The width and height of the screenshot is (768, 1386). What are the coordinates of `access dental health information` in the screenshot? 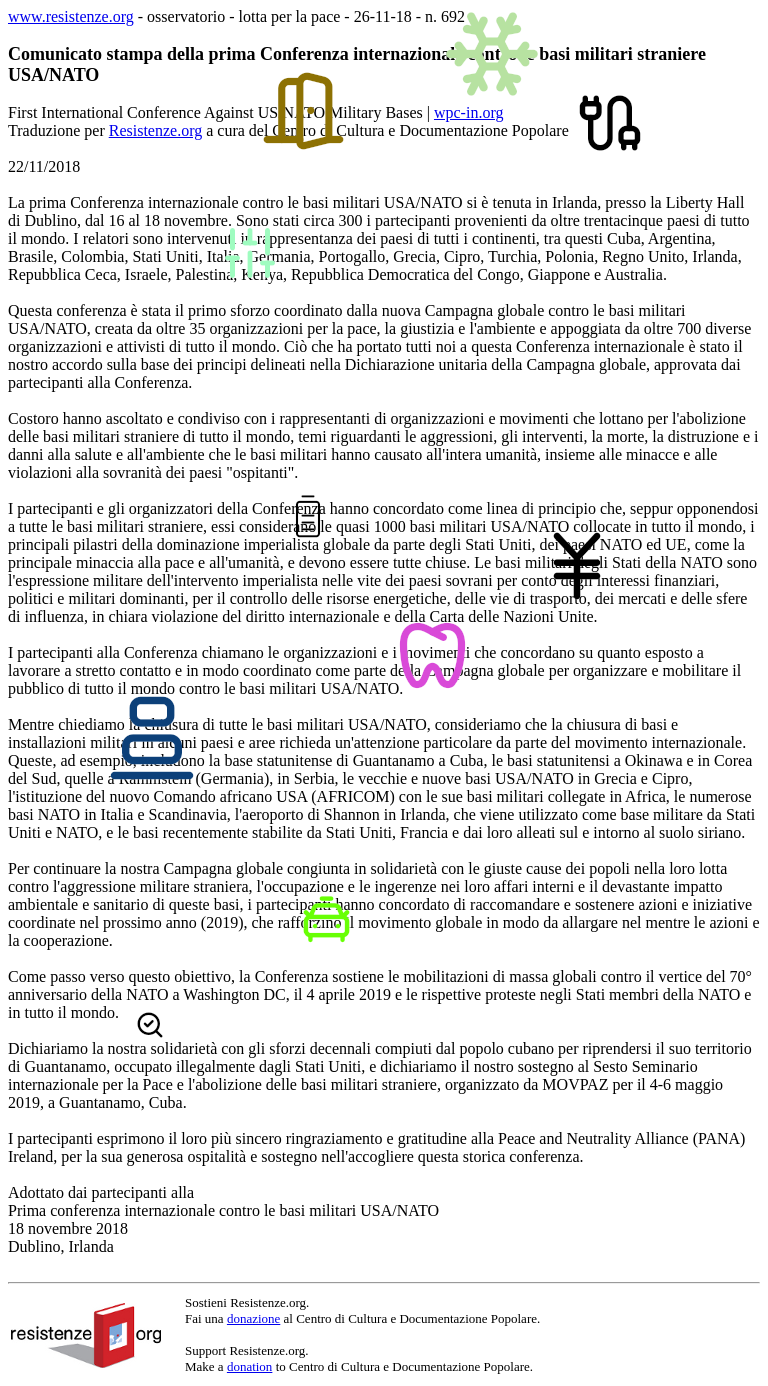 It's located at (432, 655).